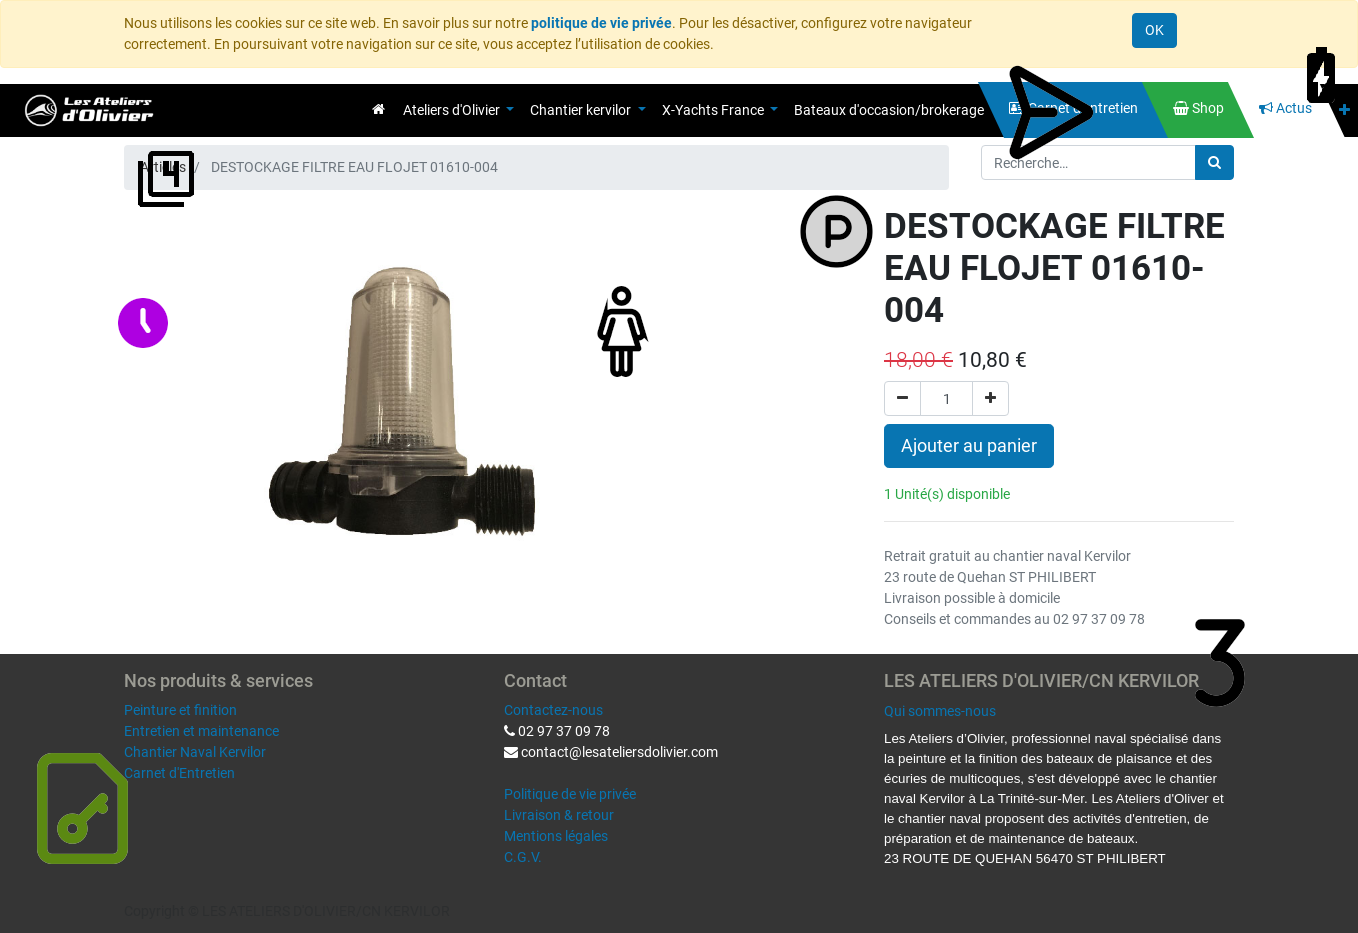 Image resolution: width=1358 pixels, height=933 pixels. Describe the element at coordinates (82, 808) in the screenshot. I see `access an encrypted or password-protected file` at that location.